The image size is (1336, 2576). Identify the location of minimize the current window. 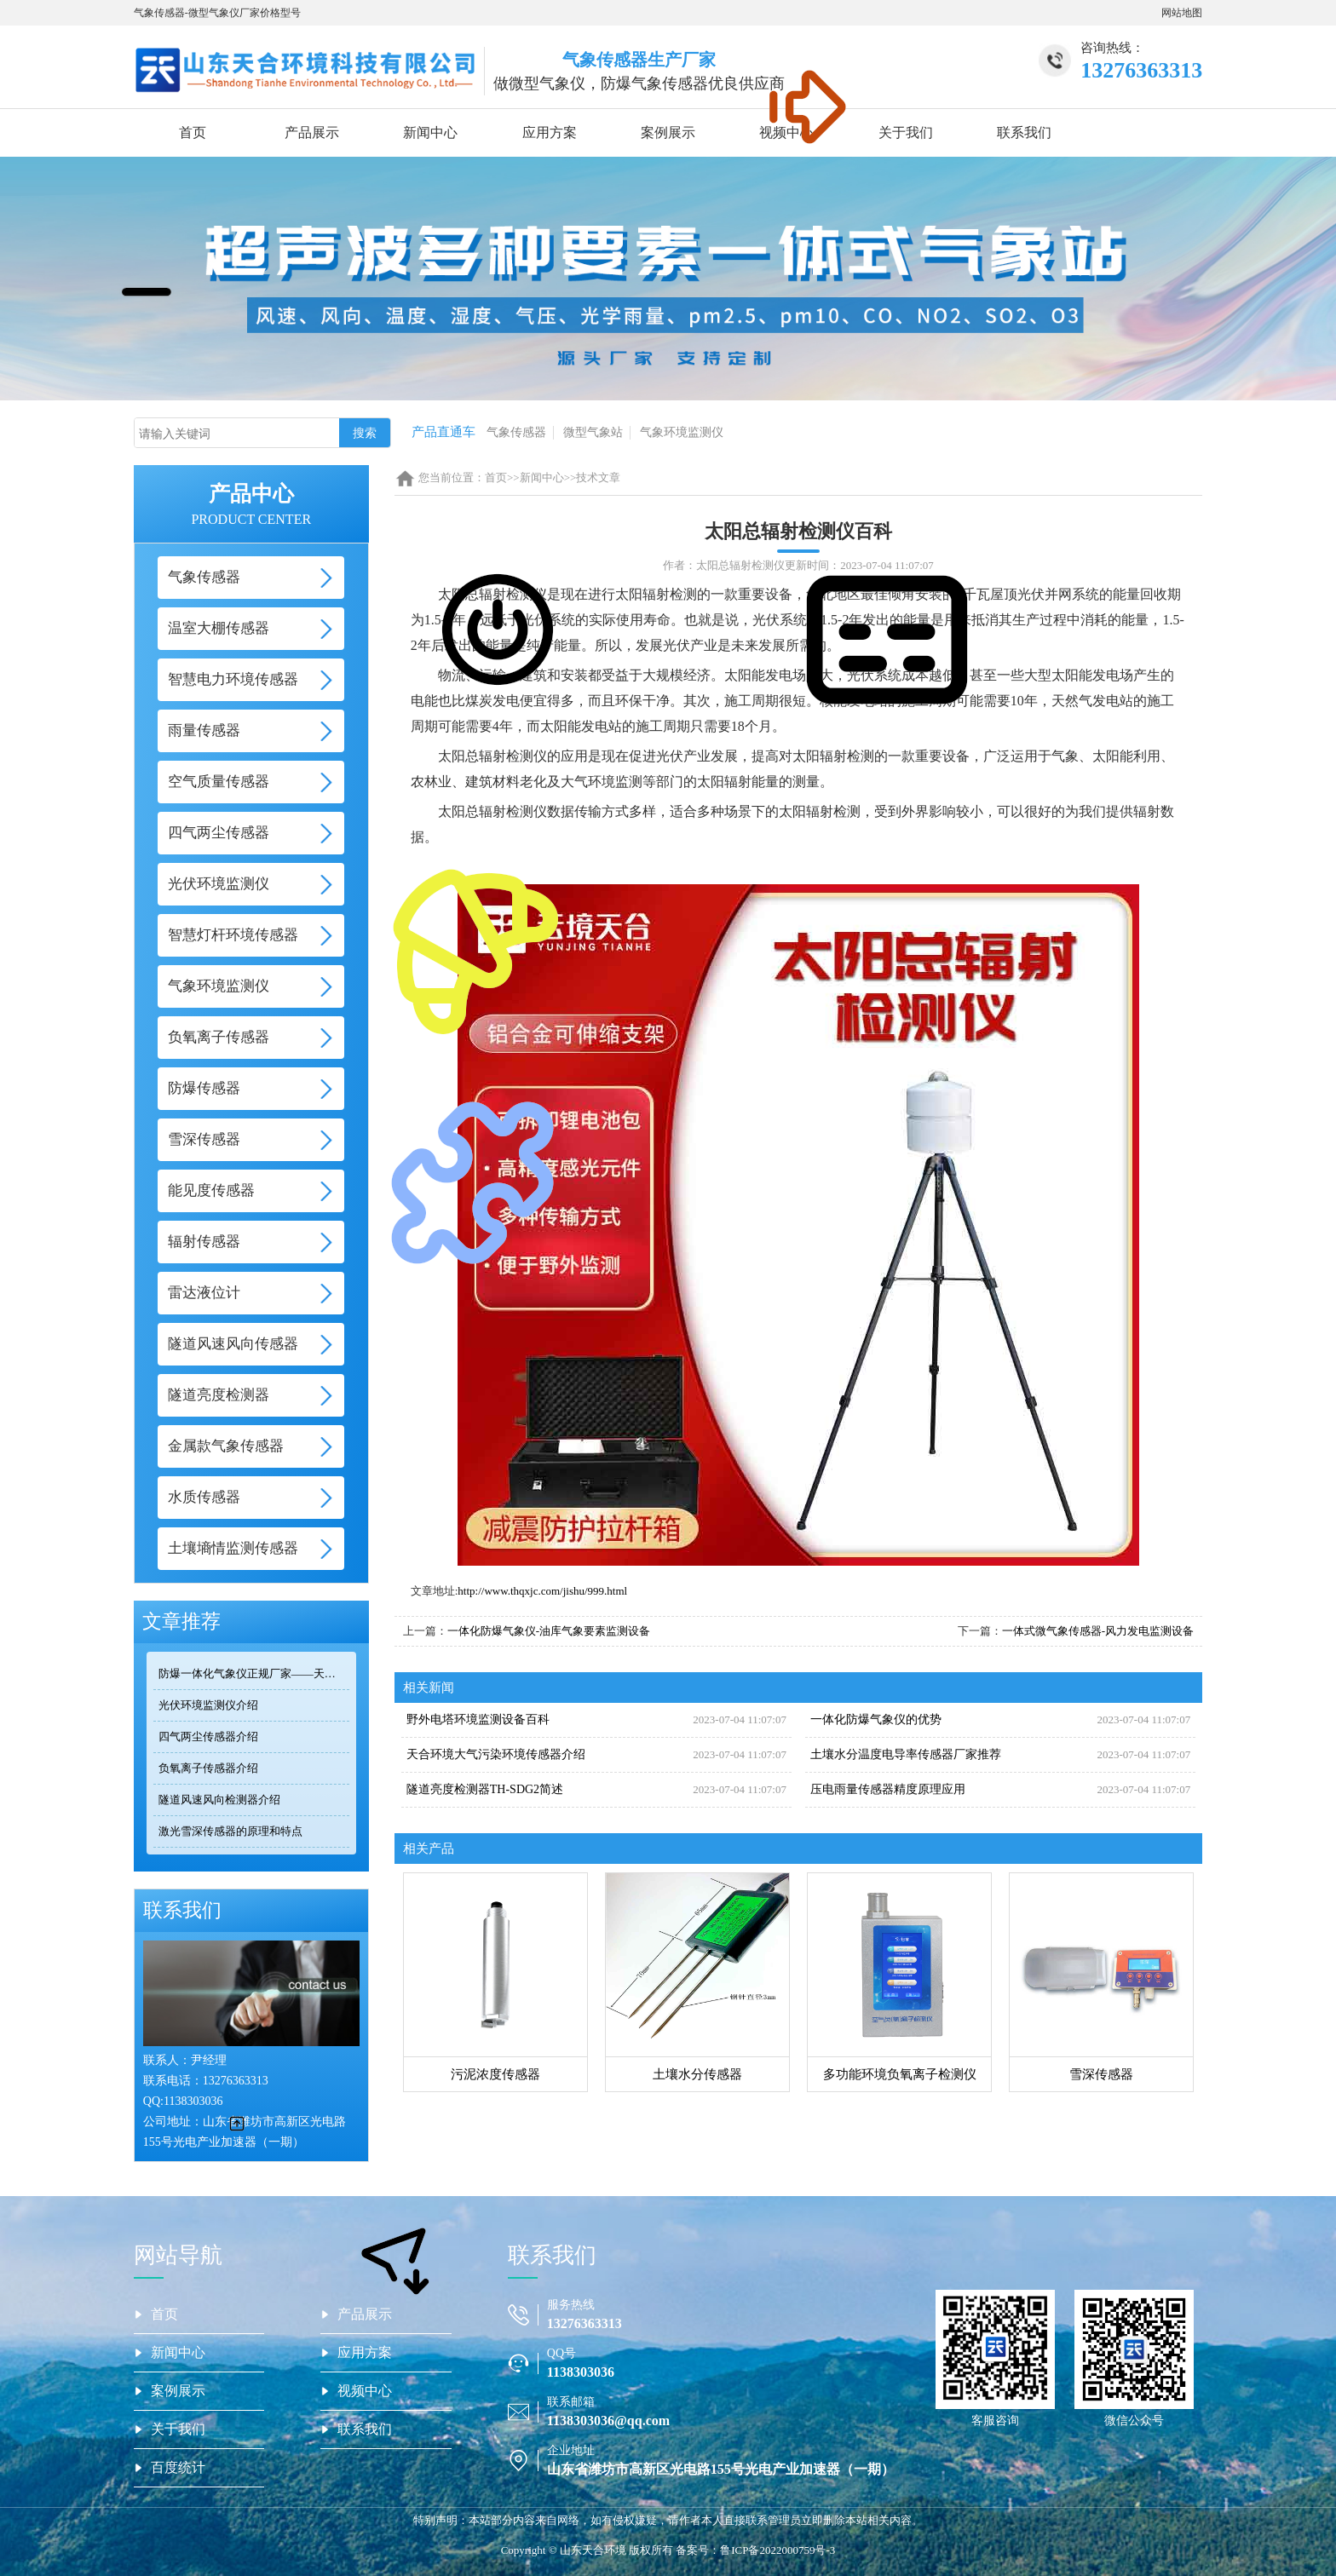
(147, 259).